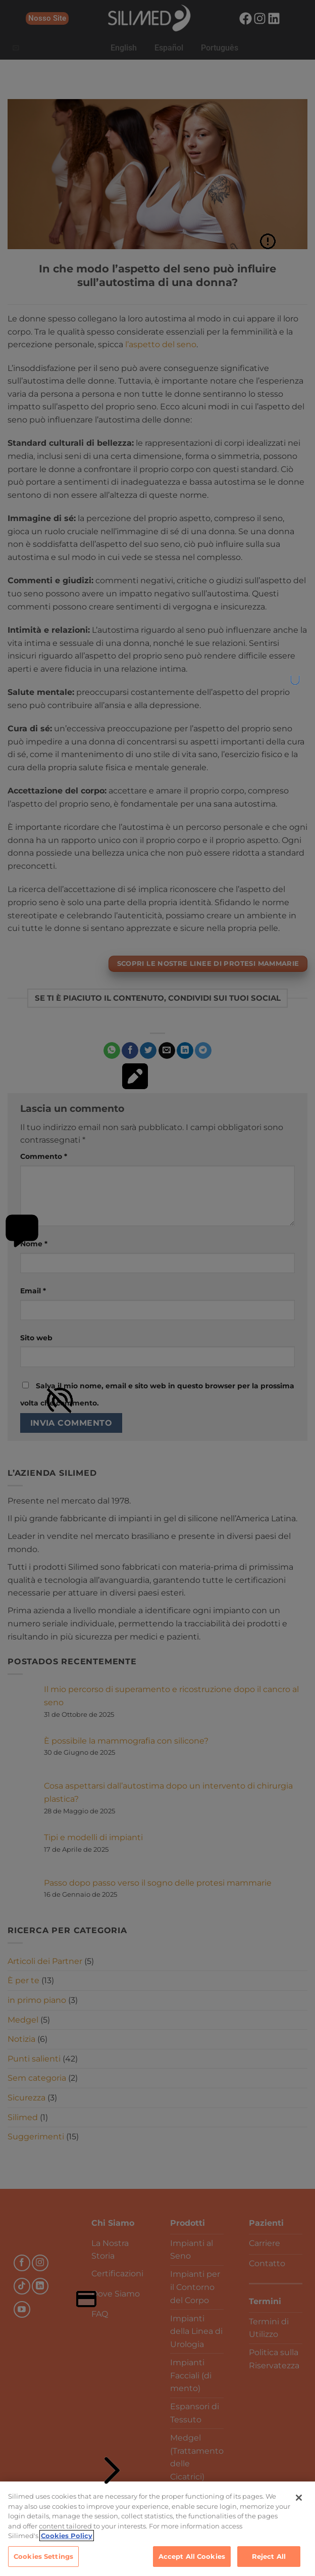 The image size is (315, 2576). Describe the element at coordinates (268, 241) in the screenshot. I see `indicates an error or problem has occurred` at that location.